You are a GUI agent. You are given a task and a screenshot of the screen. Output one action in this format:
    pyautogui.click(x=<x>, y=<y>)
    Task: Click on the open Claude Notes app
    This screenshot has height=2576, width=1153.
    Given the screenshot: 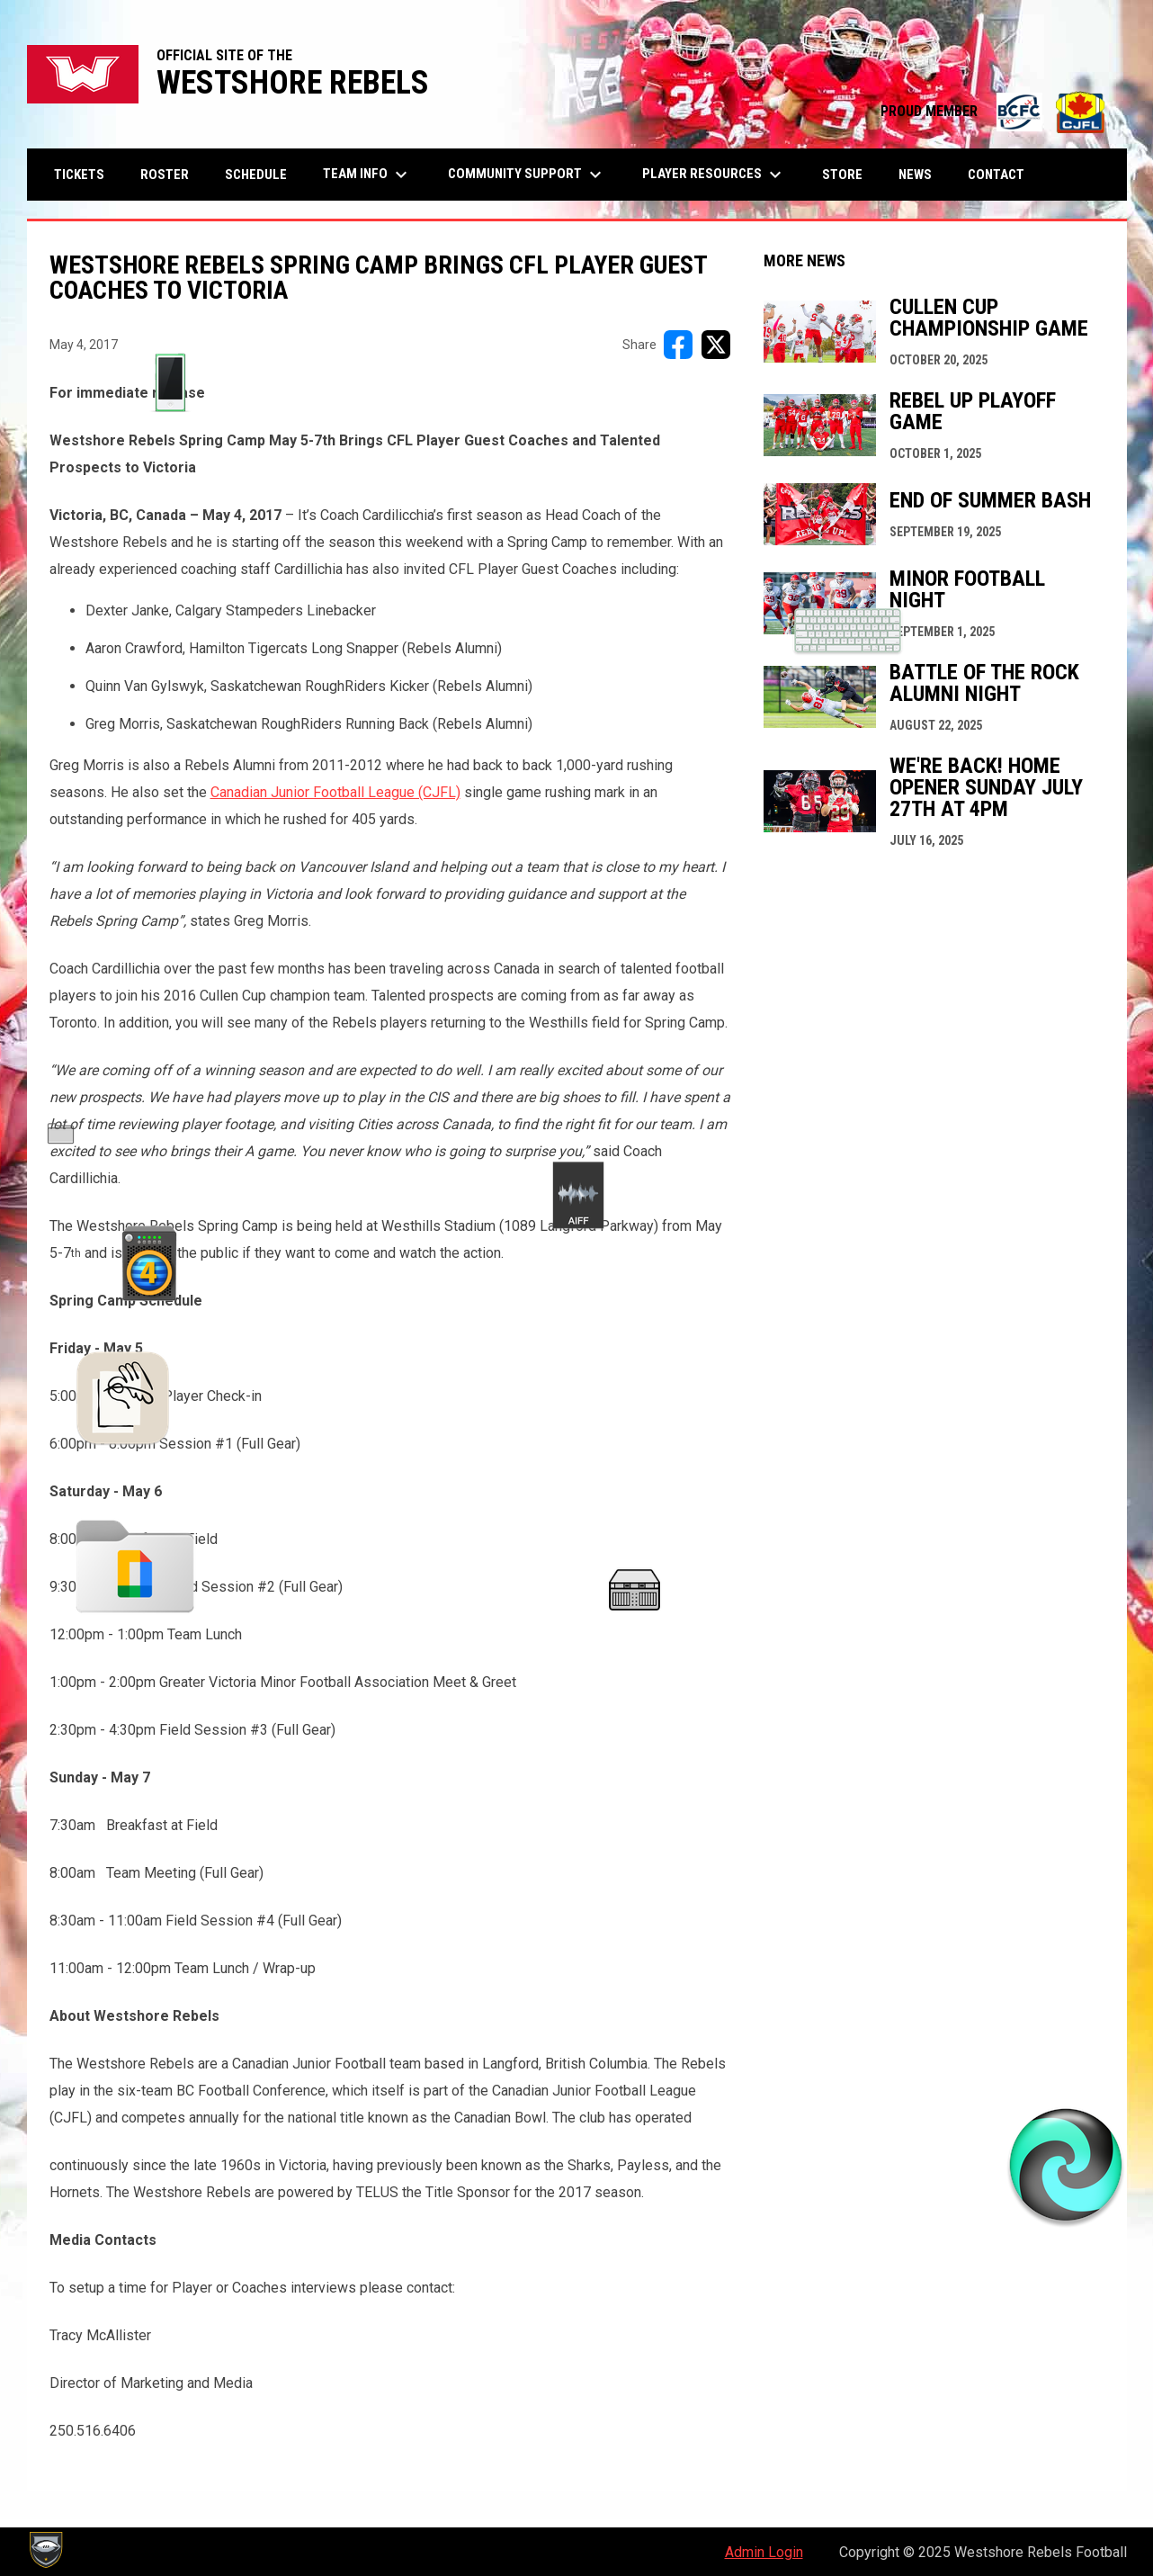 What is the action you would take?
    pyautogui.click(x=122, y=1397)
    